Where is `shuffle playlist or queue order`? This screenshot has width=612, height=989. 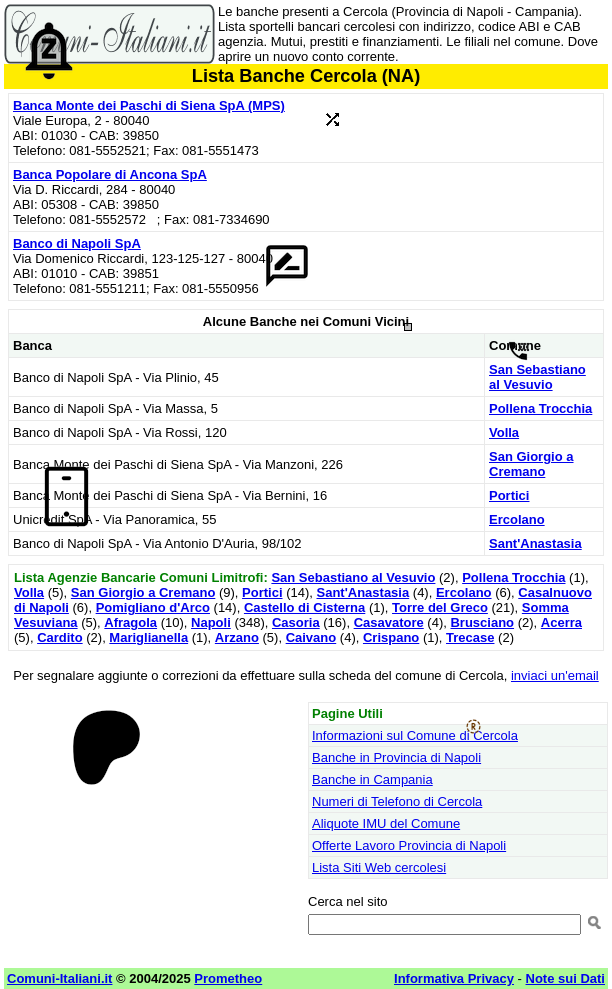
shuffle playlist or queue order is located at coordinates (332, 119).